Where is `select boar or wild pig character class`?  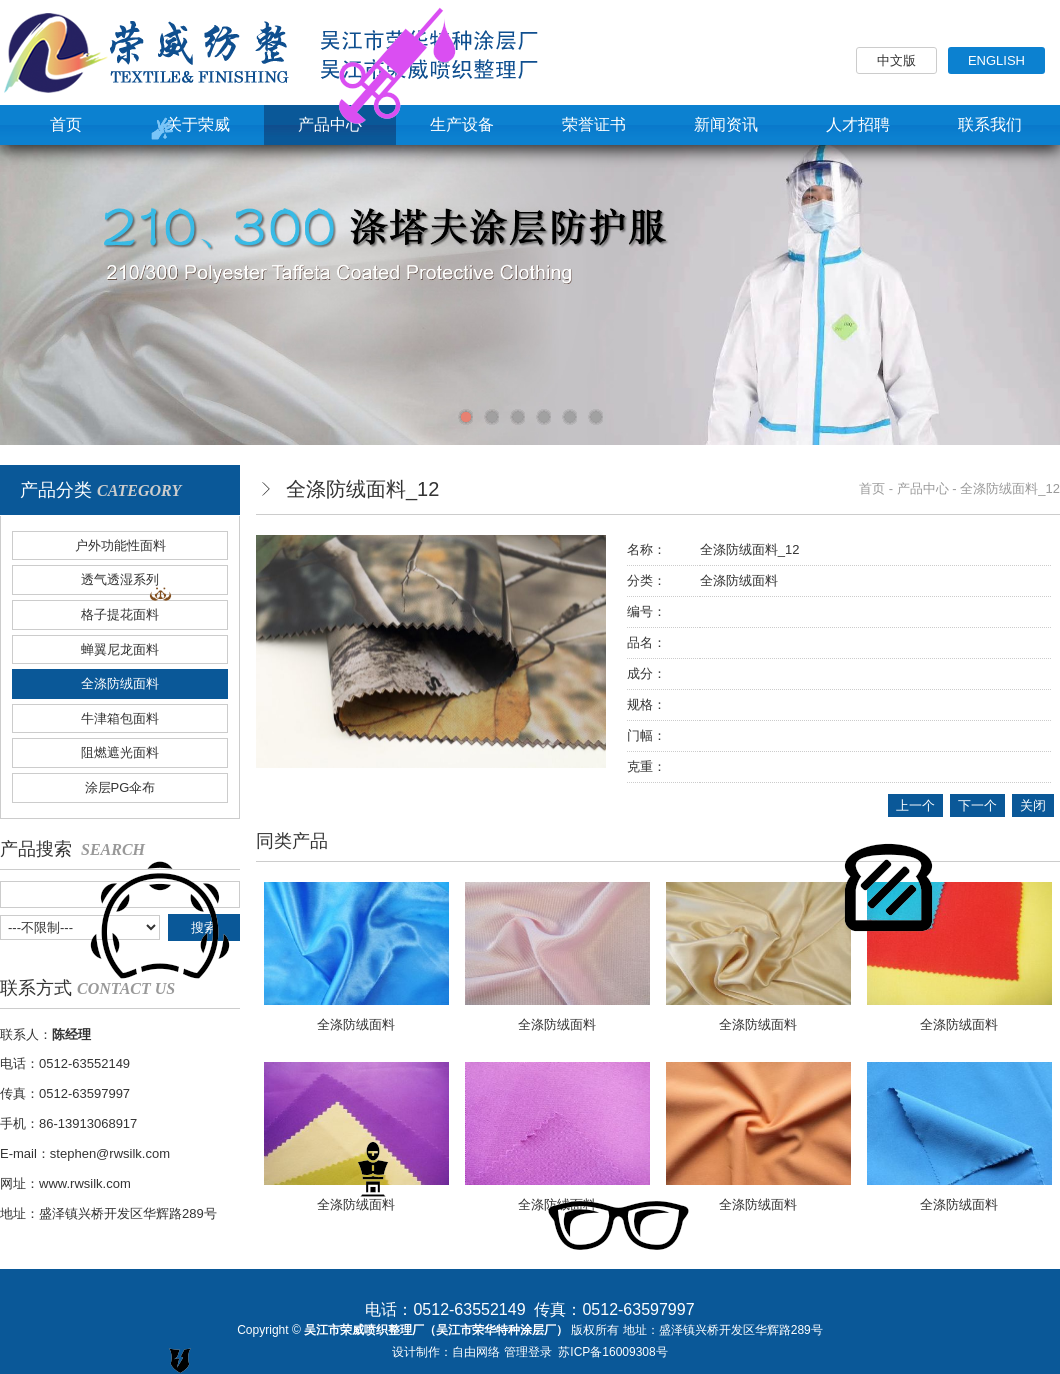 select boar or wild pig character class is located at coordinates (160, 593).